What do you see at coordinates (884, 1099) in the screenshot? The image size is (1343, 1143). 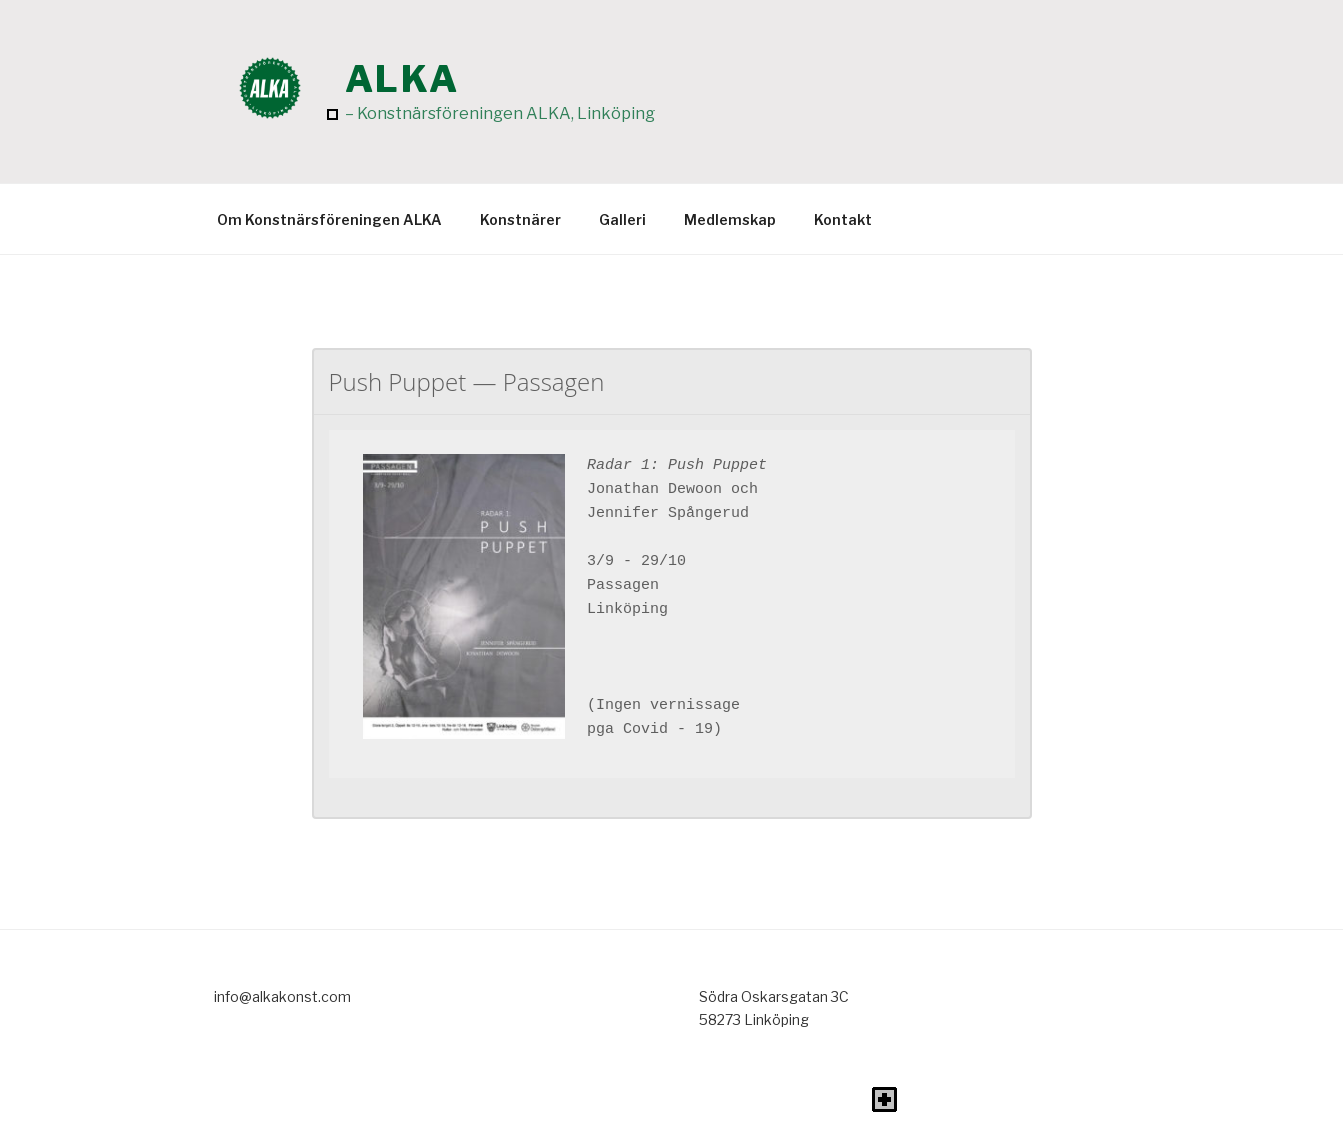 I see `find nearby hospitals or medical facilities` at bounding box center [884, 1099].